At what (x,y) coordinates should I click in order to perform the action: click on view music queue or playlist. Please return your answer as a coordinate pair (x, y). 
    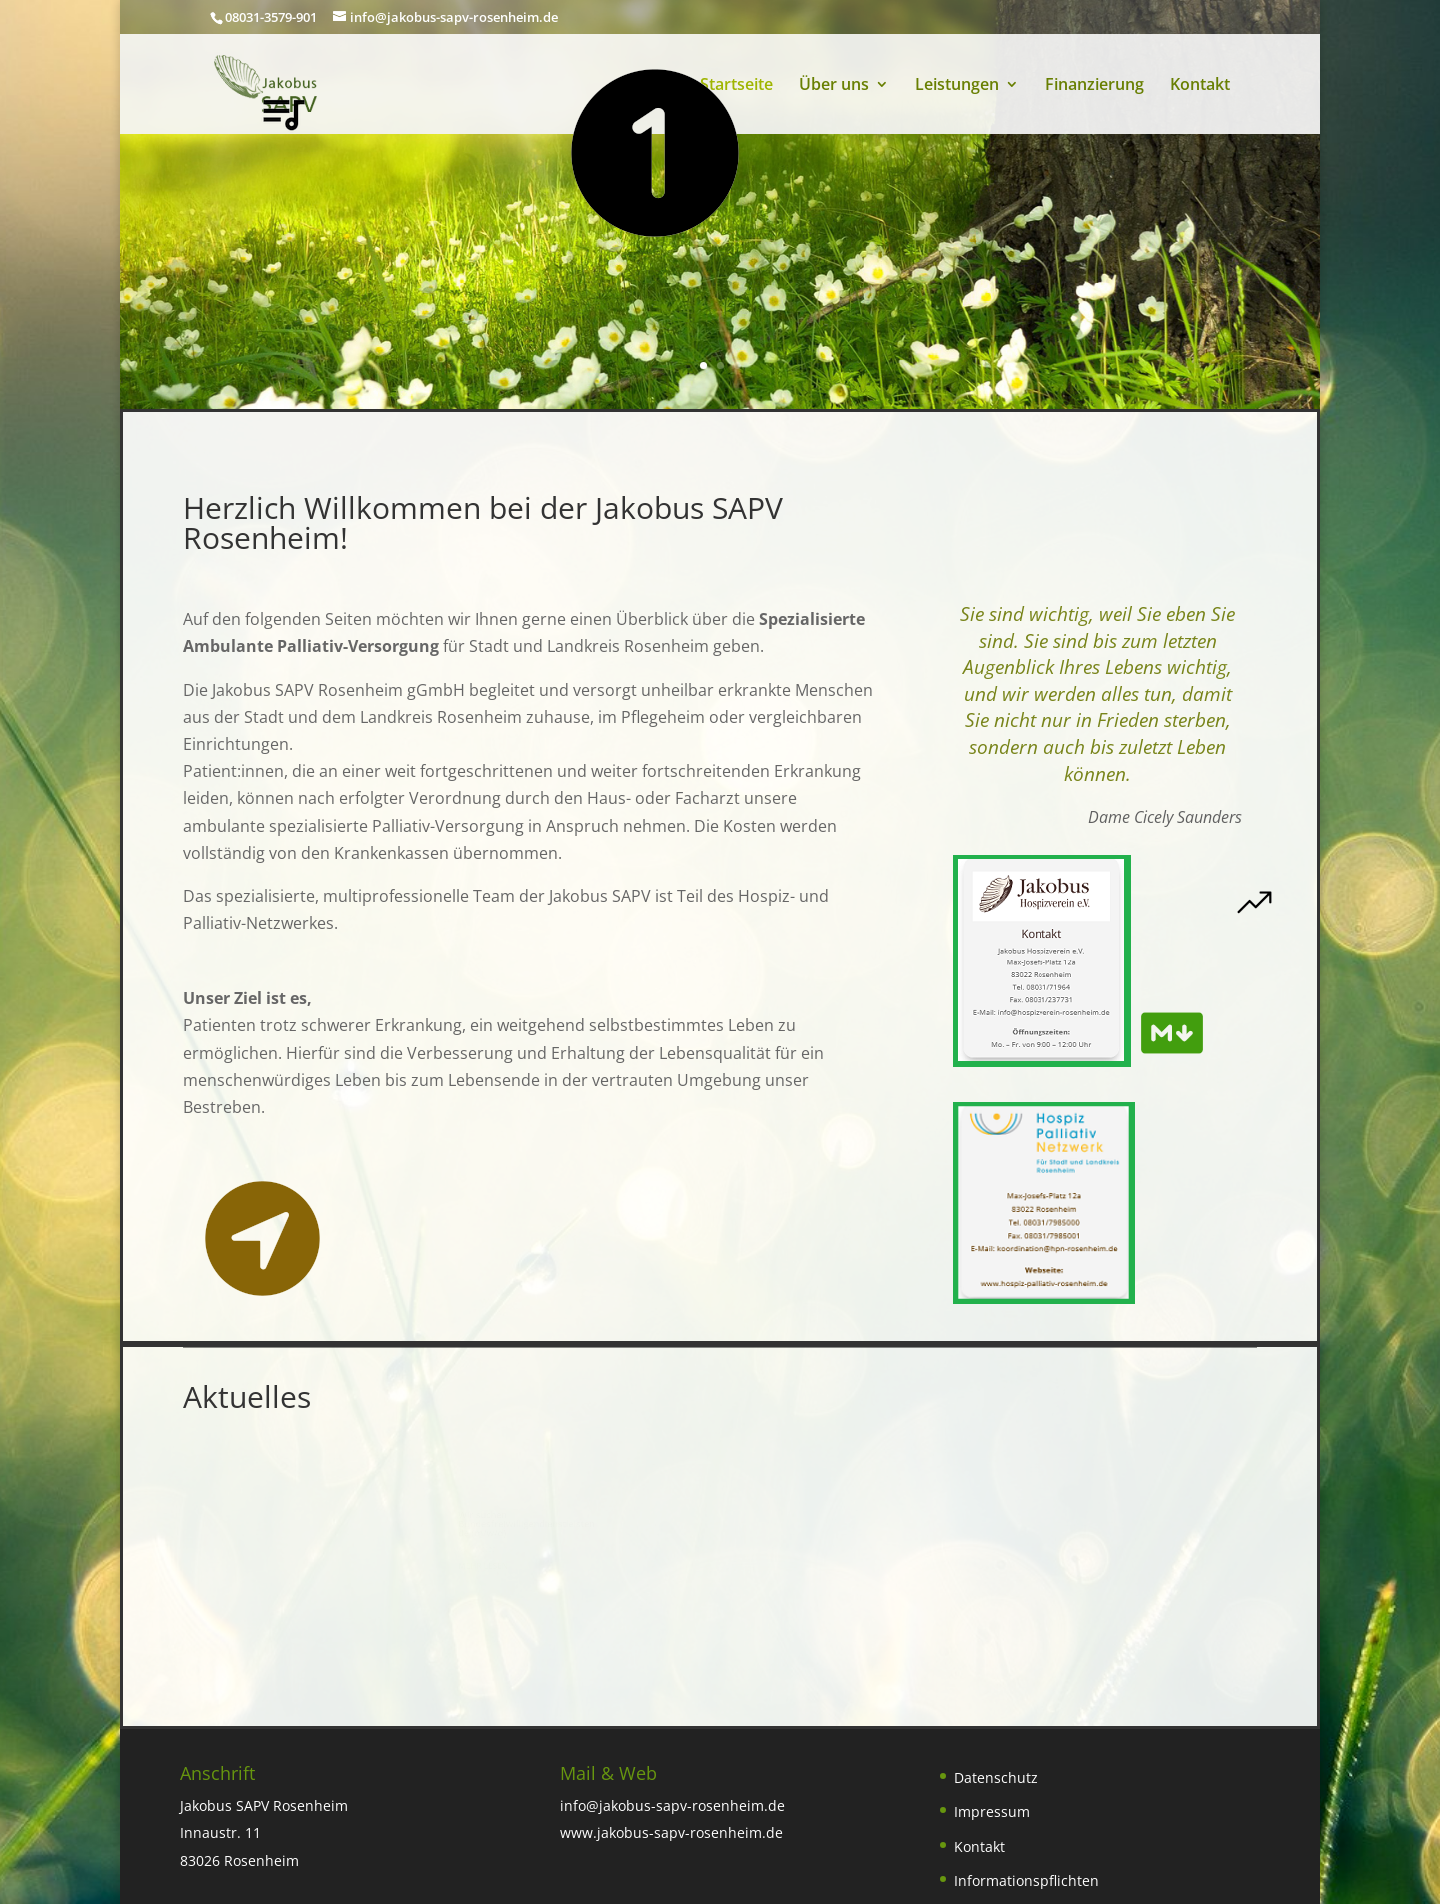
    Looking at the image, I should click on (283, 113).